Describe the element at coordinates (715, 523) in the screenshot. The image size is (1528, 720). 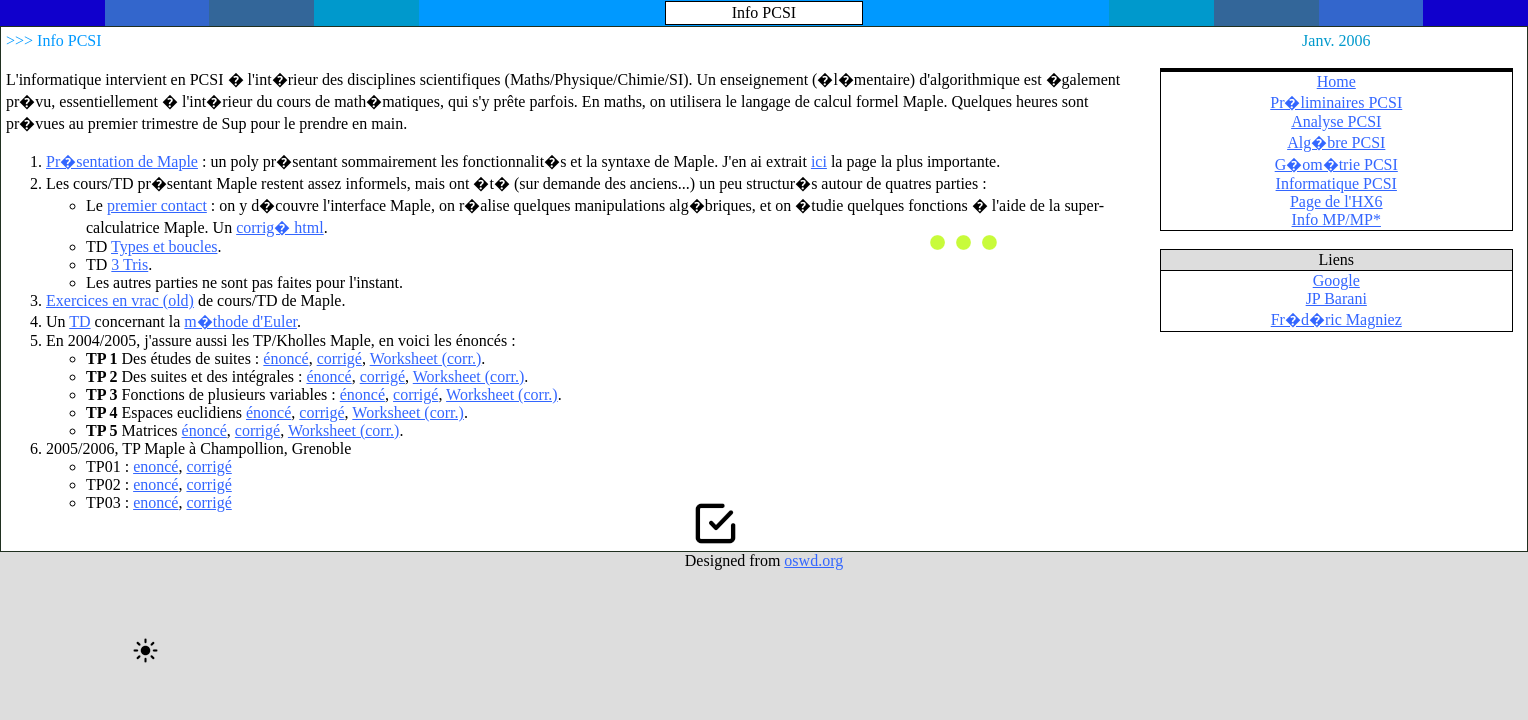
I see `mark item as complete` at that location.